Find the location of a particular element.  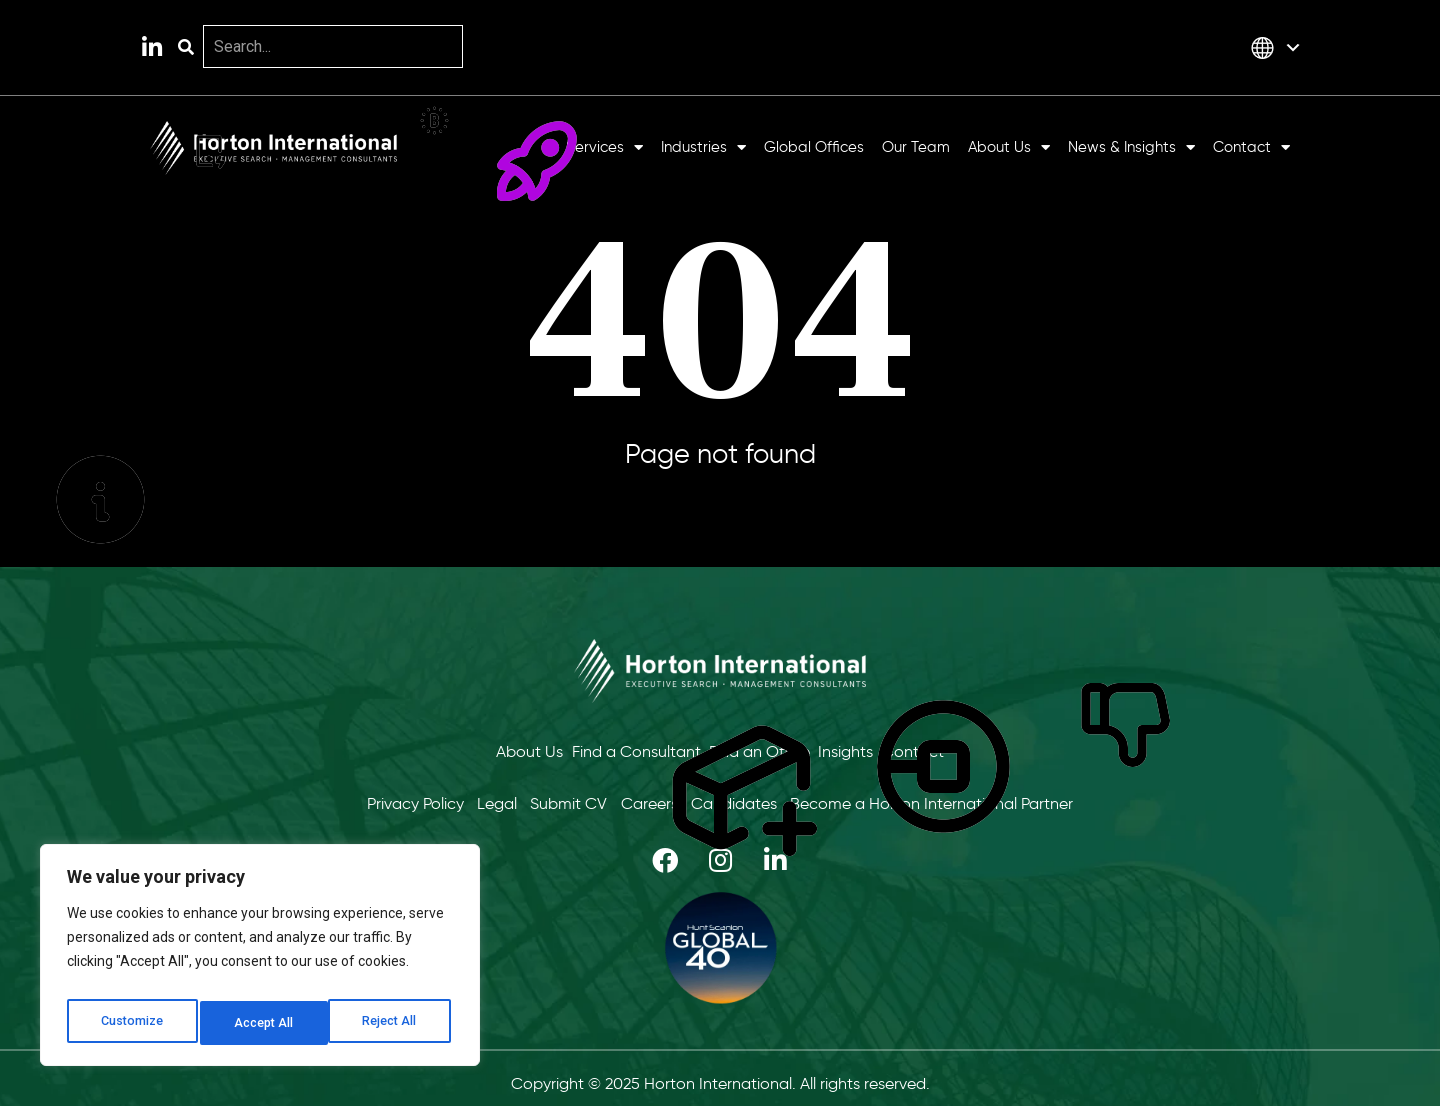

open the Uber app is located at coordinates (943, 766).